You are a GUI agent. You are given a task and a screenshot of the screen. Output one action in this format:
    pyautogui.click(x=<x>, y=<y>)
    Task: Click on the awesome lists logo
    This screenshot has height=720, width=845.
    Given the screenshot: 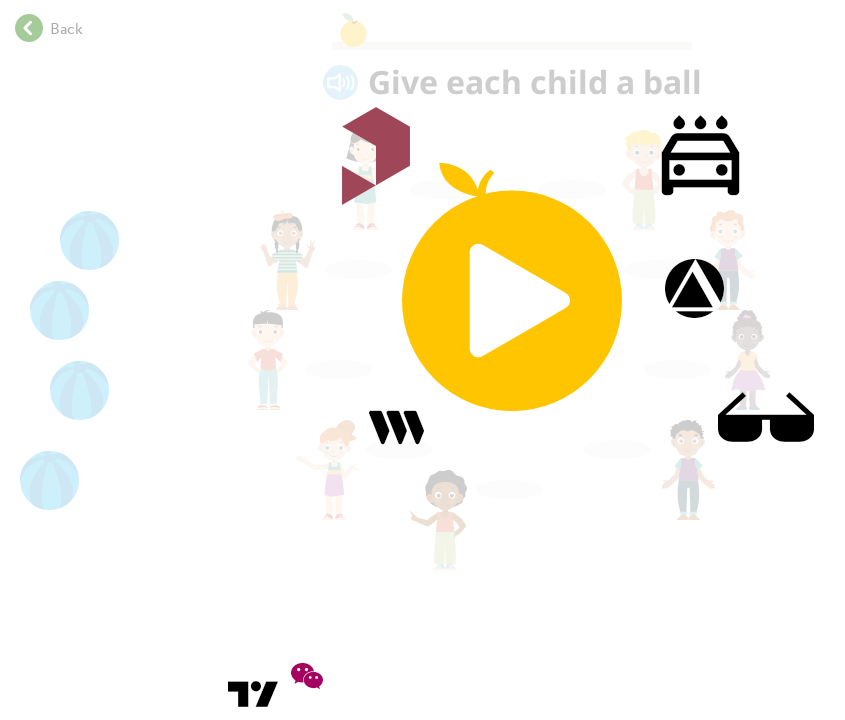 What is the action you would take?
    pyautogui.click(x=766, y=417)
    